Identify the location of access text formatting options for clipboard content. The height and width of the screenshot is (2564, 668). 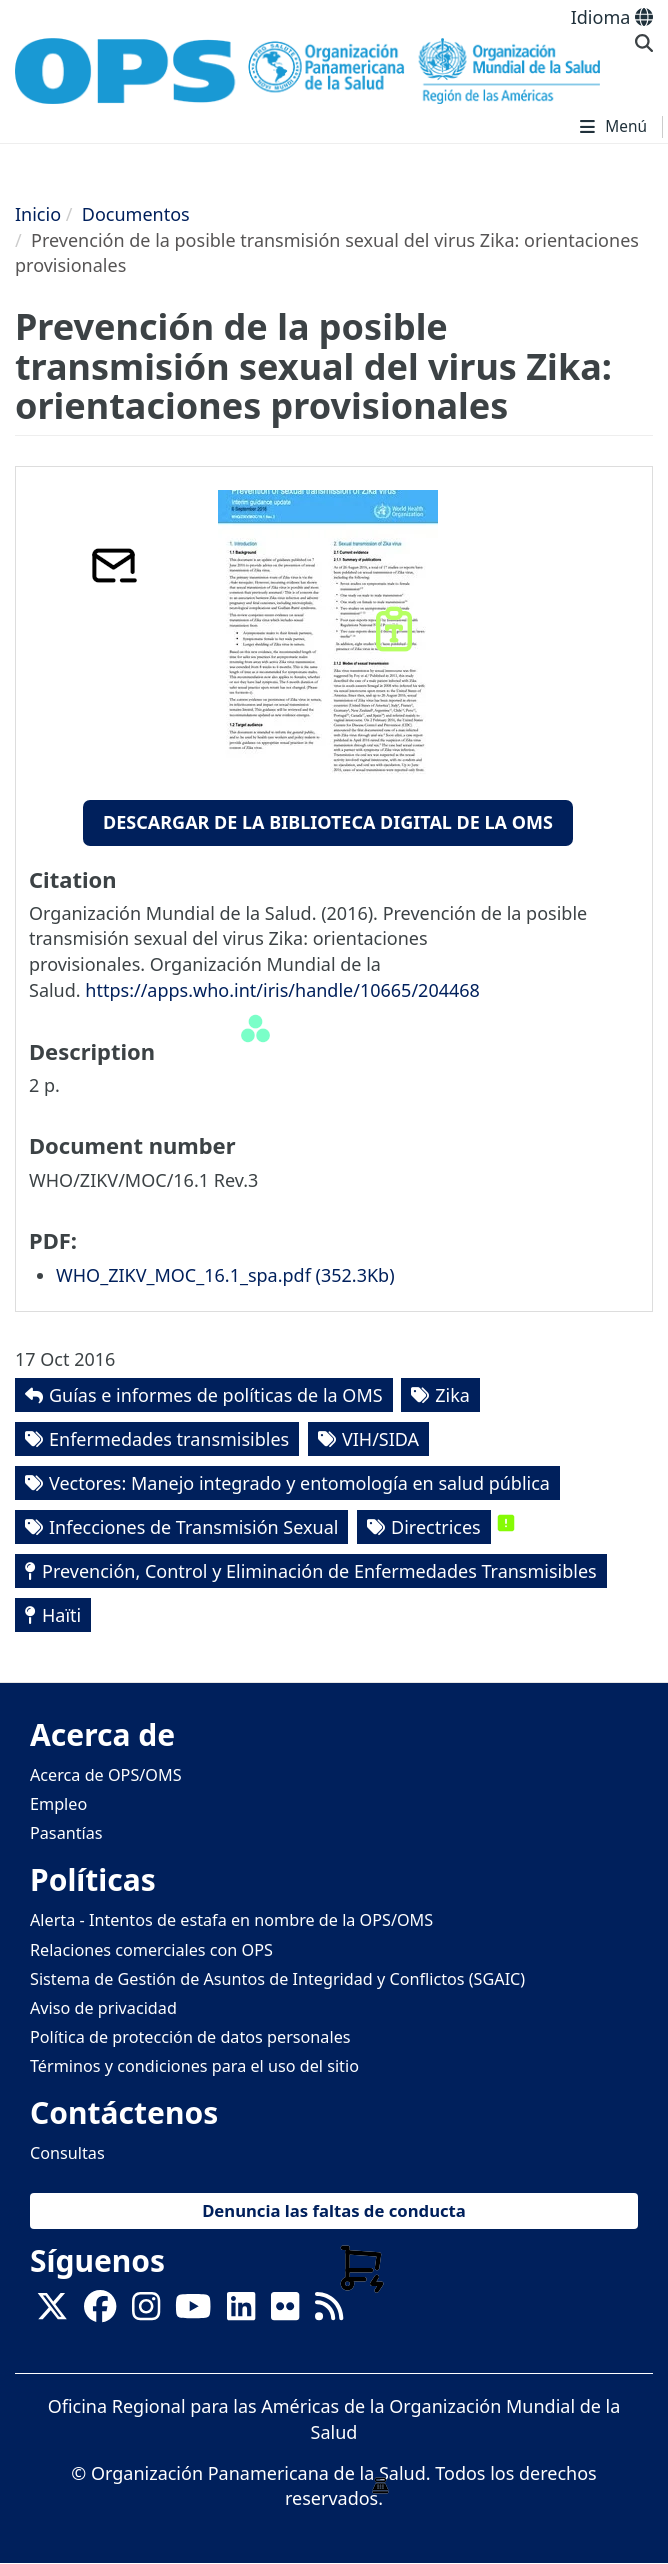
(394, 629).